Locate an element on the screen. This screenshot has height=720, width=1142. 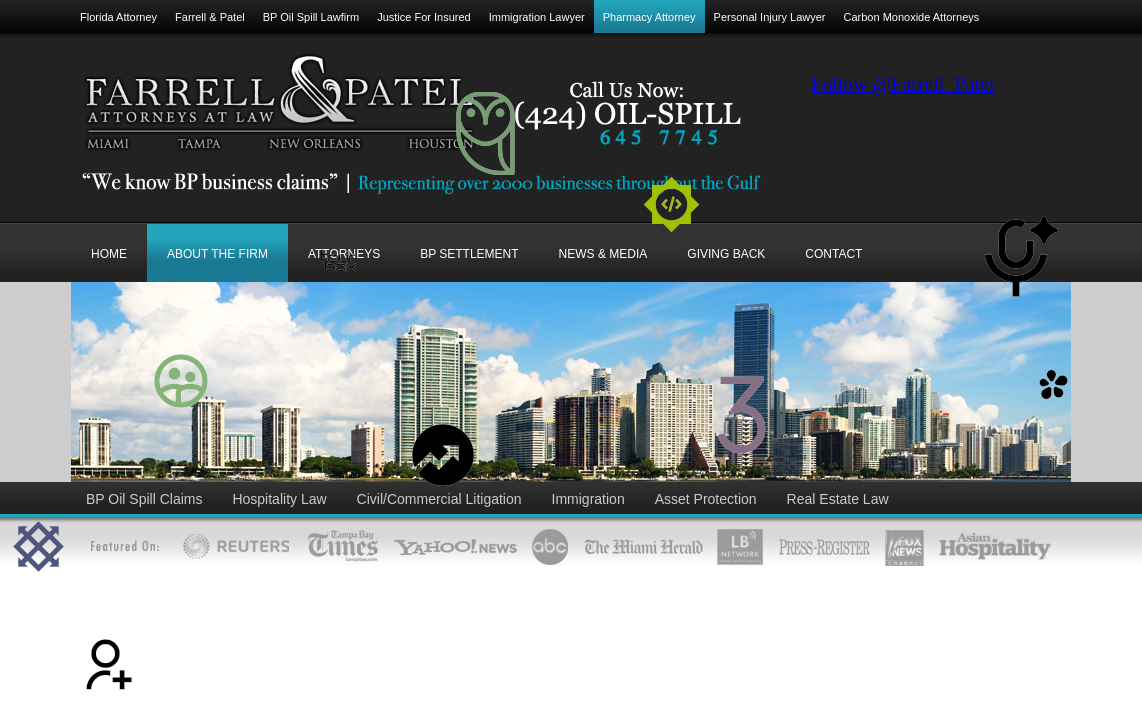
open ICQ messenger app is located at coordinates (1053, 384).